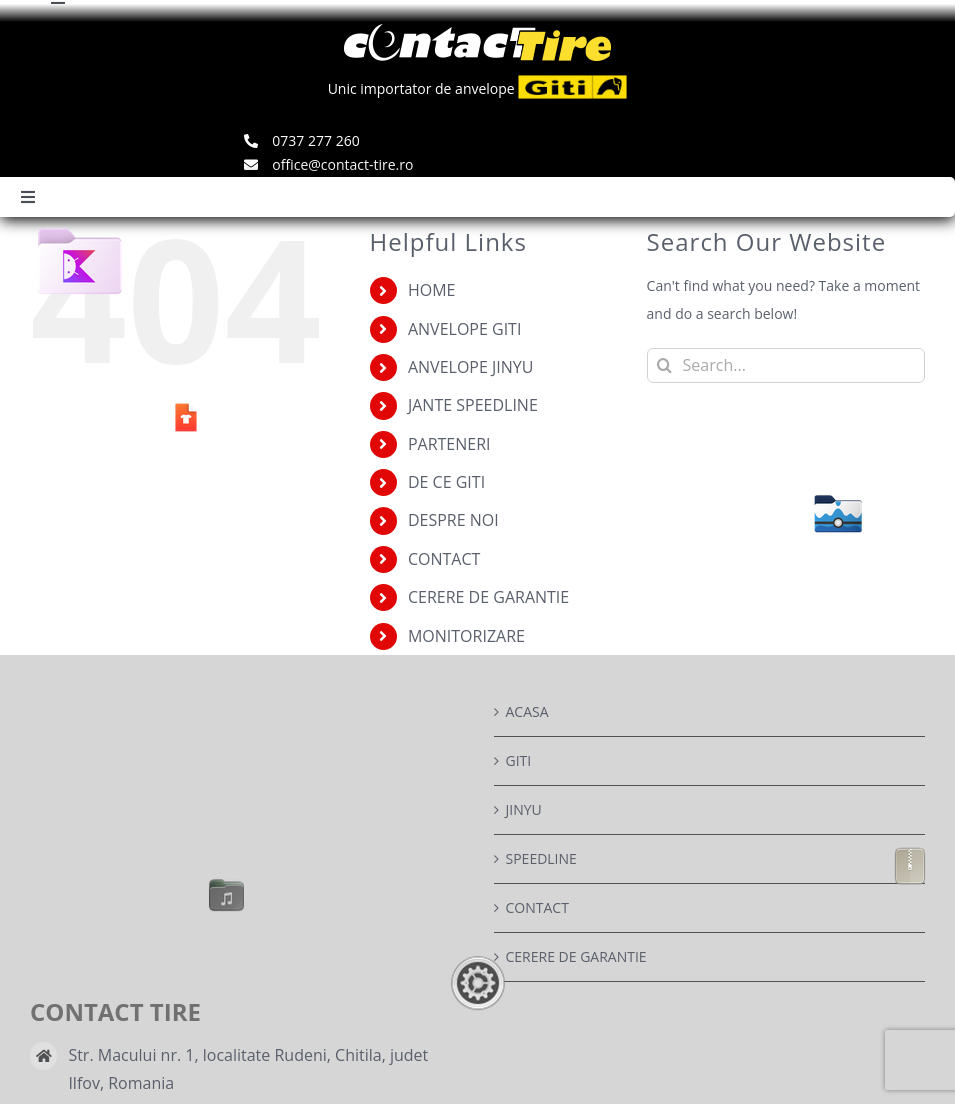 This screenshot has height=1104, width=955. Describe the element at coordinates (910, 866) in the screenshot. I see `open engrampa archive manager` at that location.